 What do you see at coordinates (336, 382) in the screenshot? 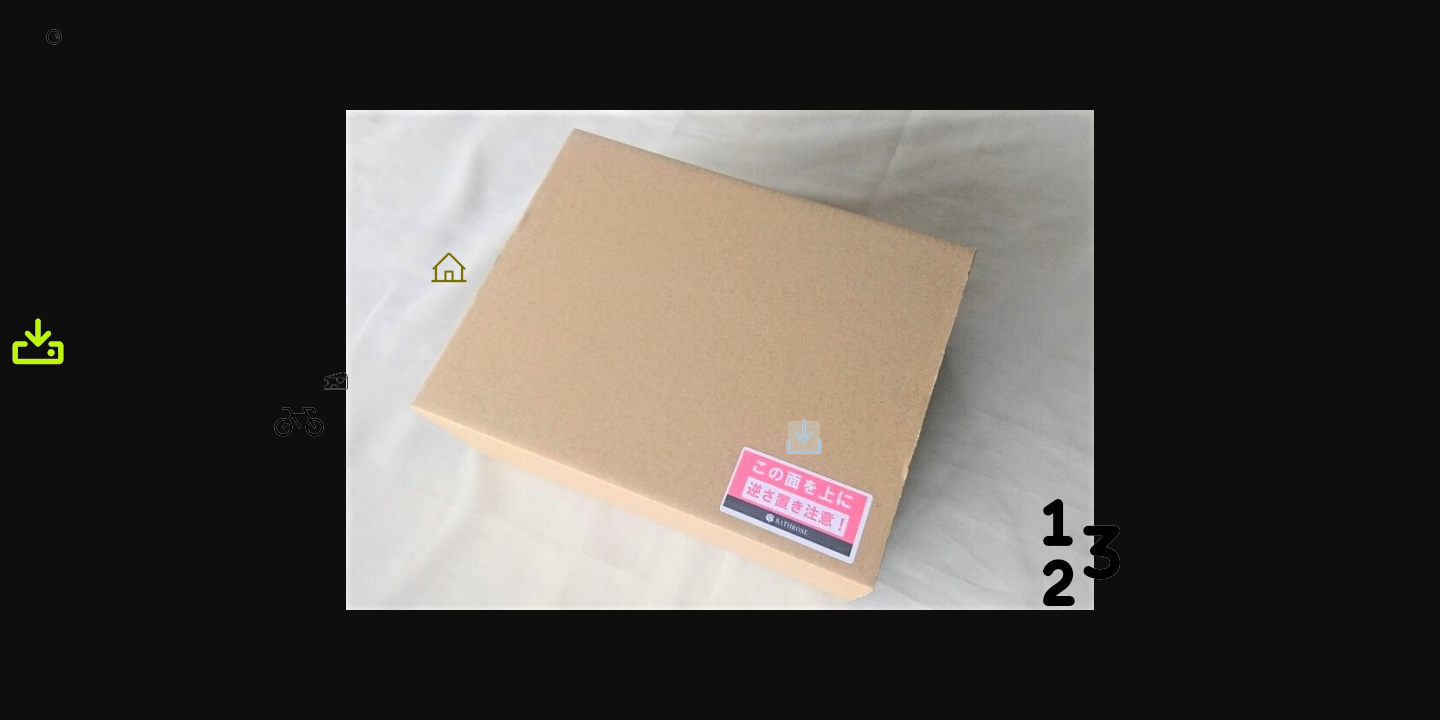
I see `cheese or dairy category in a food app` at bounding box center [336, 382].